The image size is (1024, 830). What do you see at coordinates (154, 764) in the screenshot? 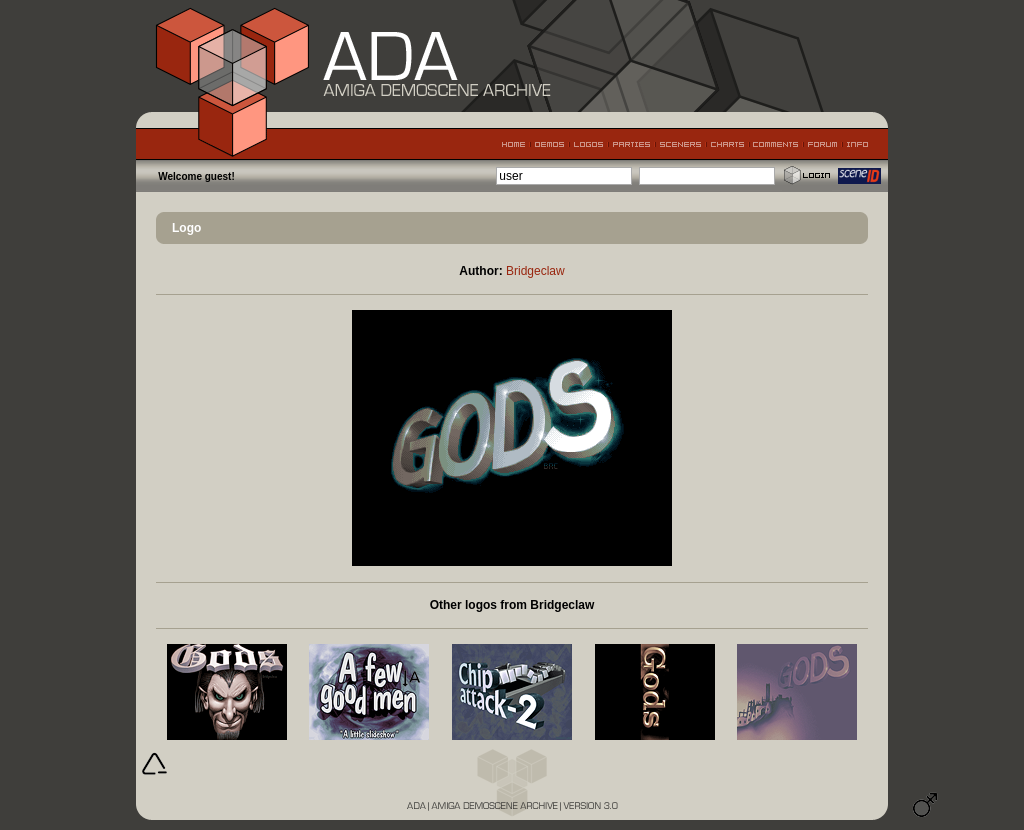
I see `decrease priority or warning level` at bounding box center [154, 764].